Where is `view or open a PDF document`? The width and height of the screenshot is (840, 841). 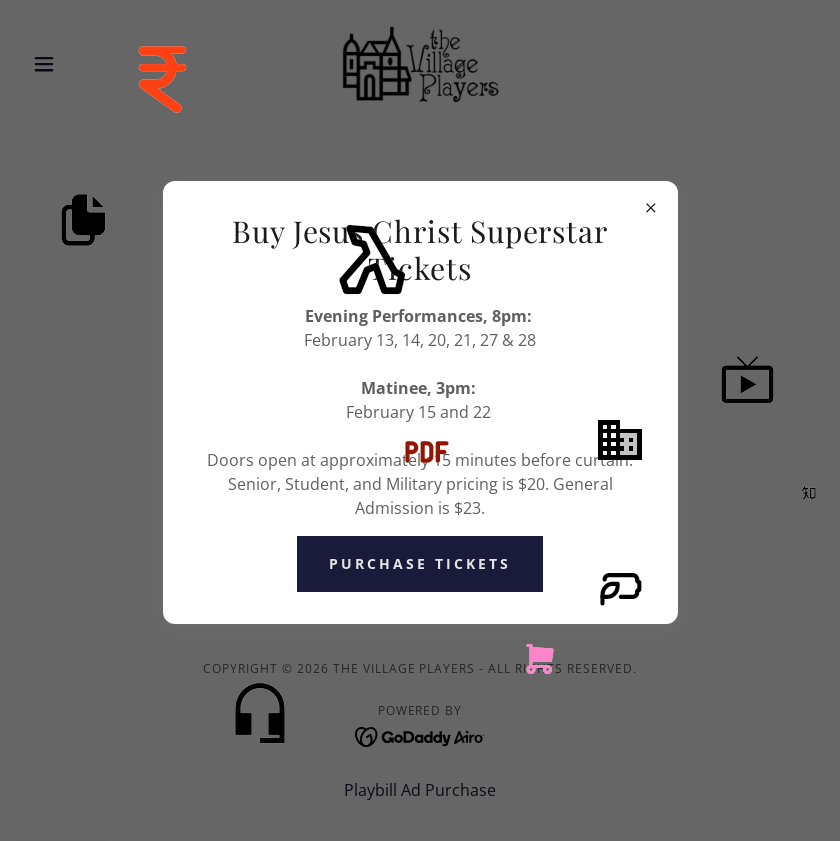
view or open a PDF document is located at coordinates (427, 452).